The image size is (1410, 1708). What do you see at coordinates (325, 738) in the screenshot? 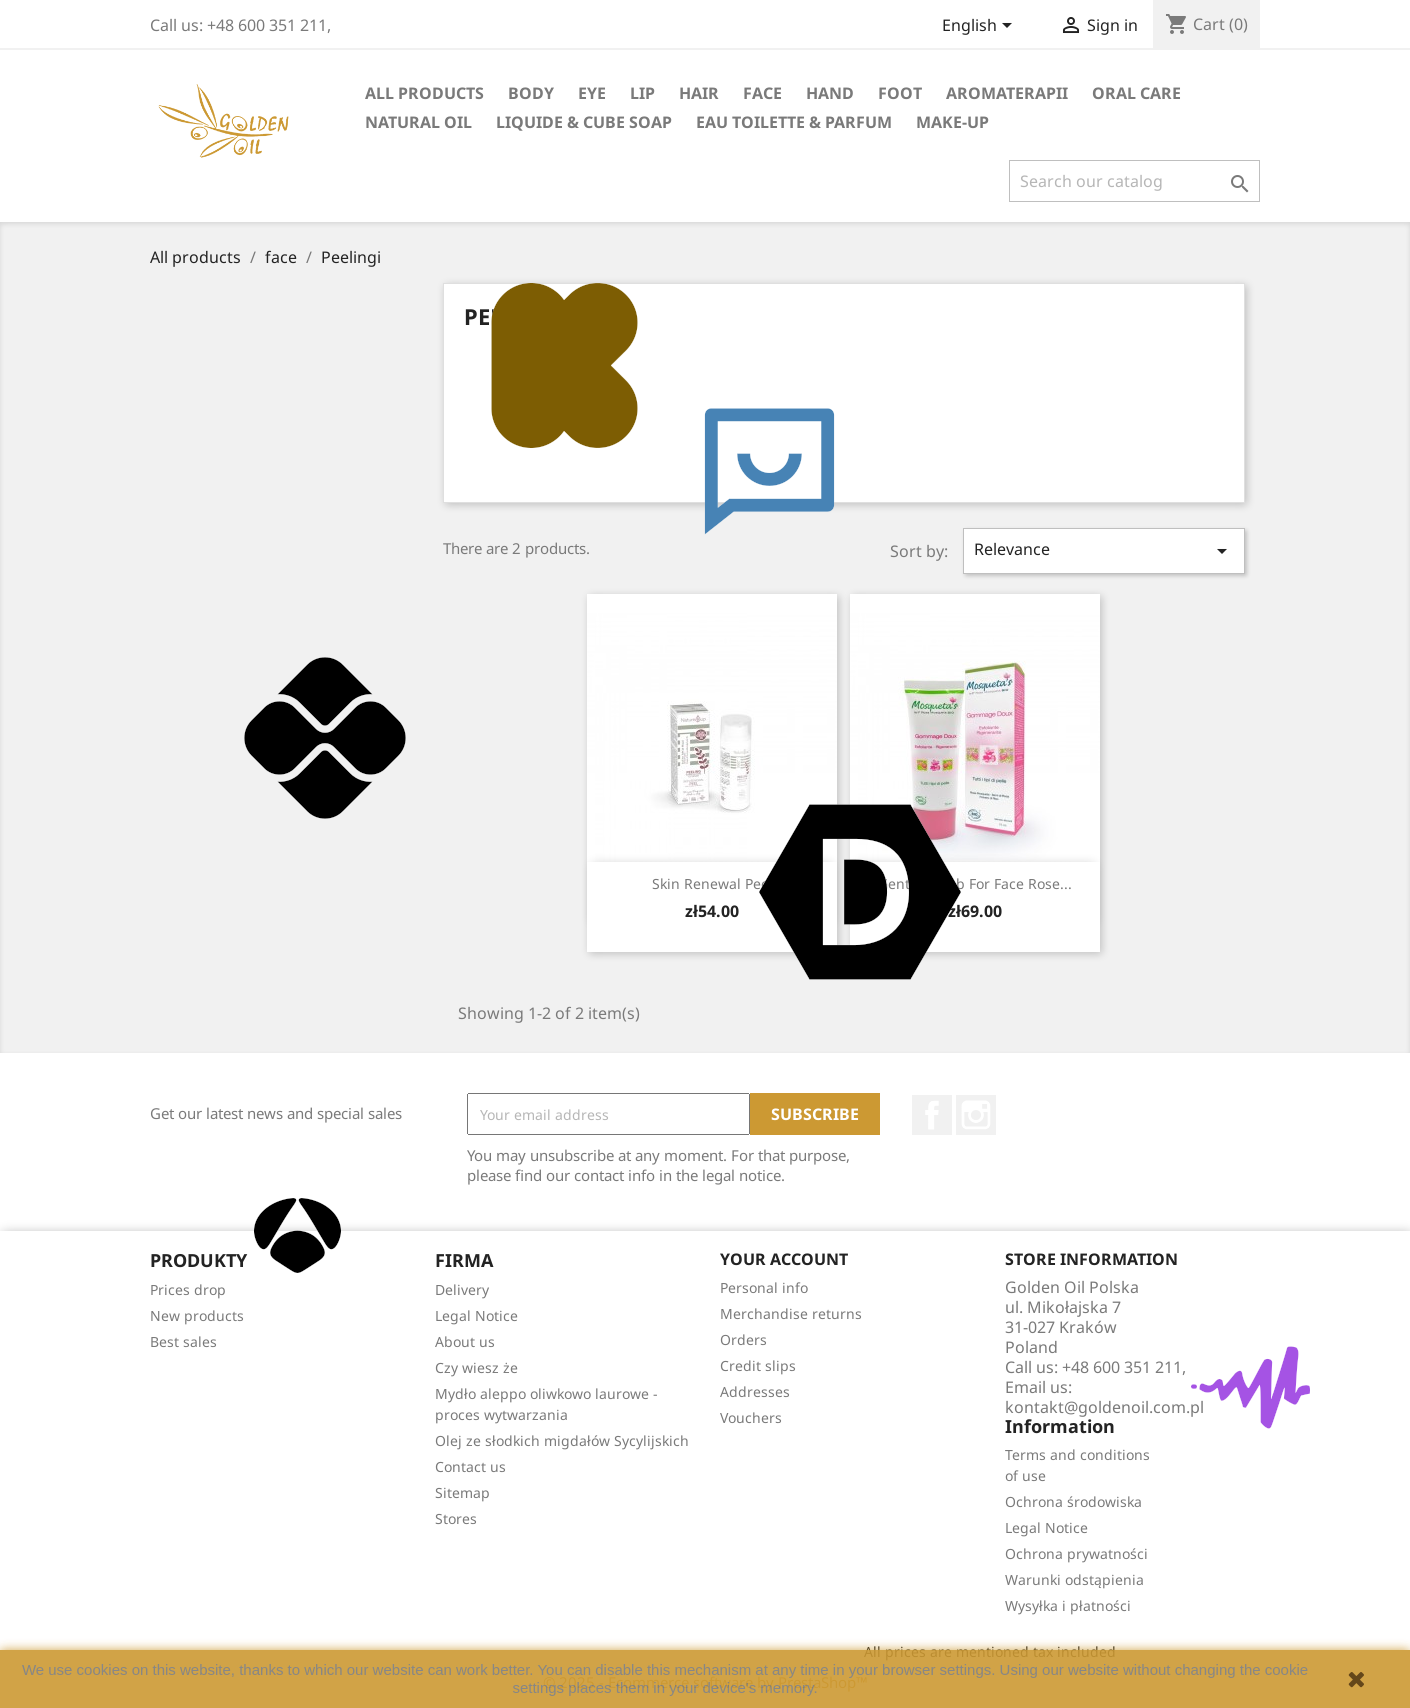
I see `pay with pix instant payment` at bounding box center [325, 738].